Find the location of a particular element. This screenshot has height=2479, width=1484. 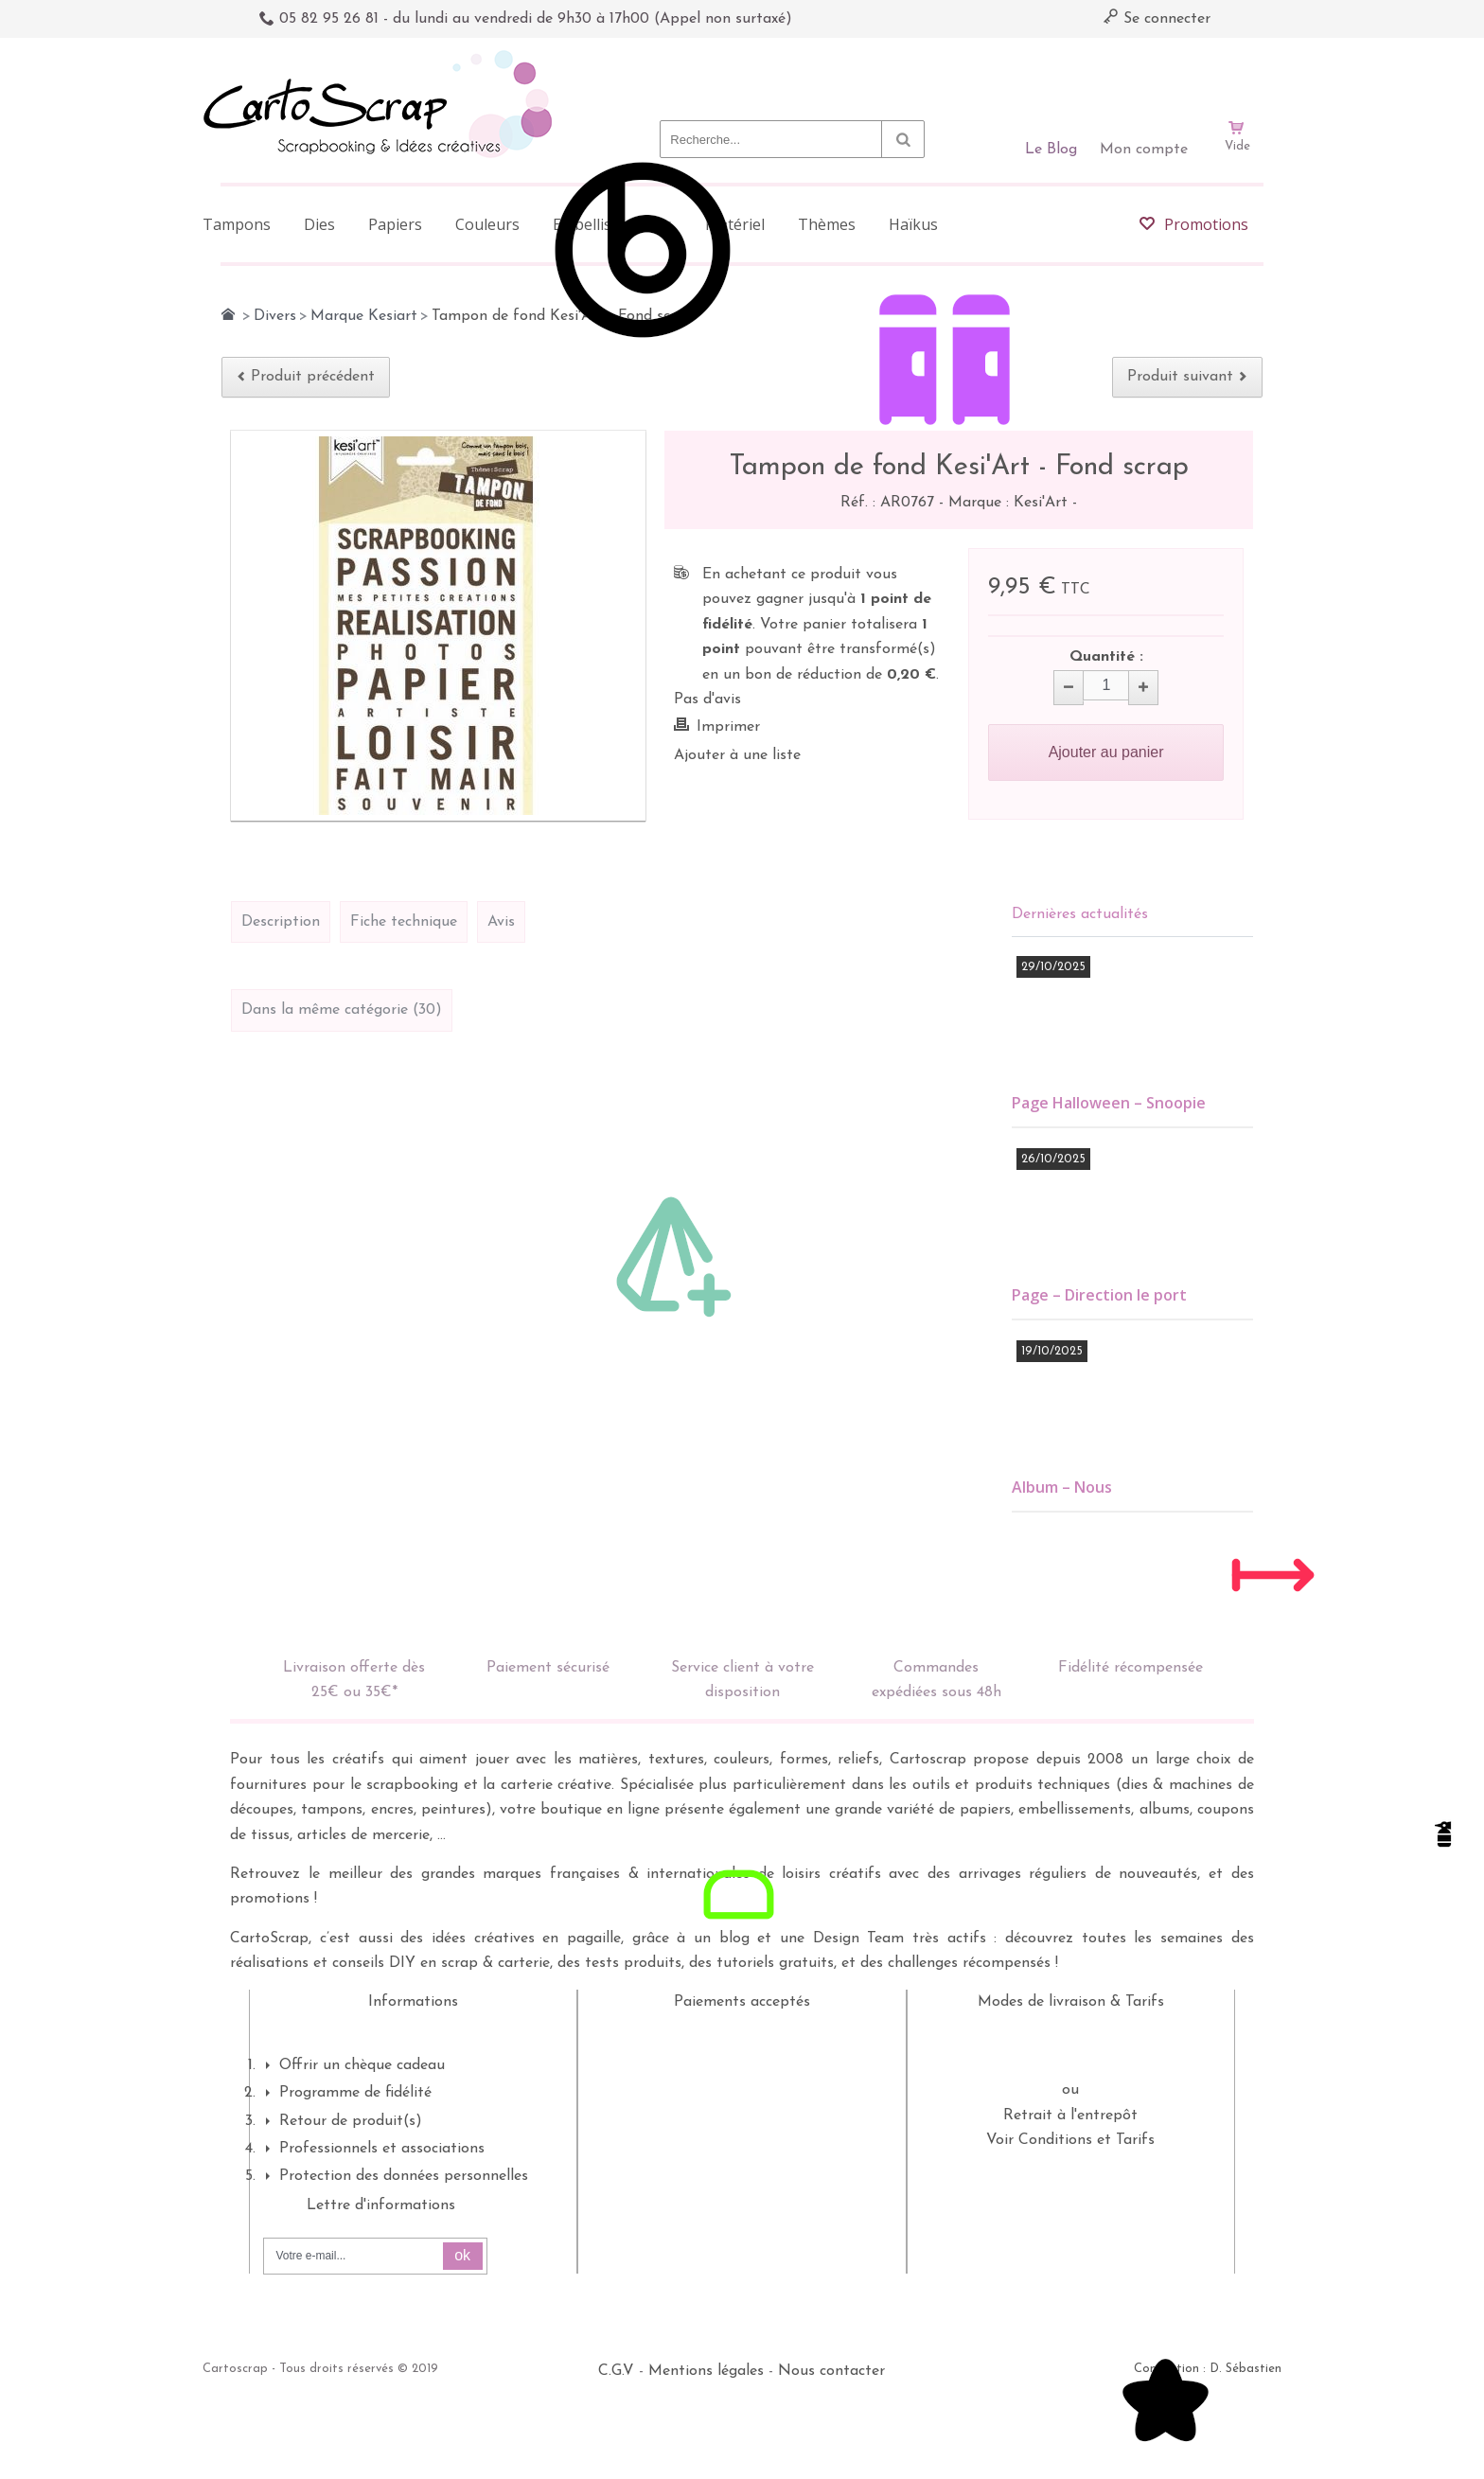

add a new 3D object or shape is located at coordinates (671, 1257).